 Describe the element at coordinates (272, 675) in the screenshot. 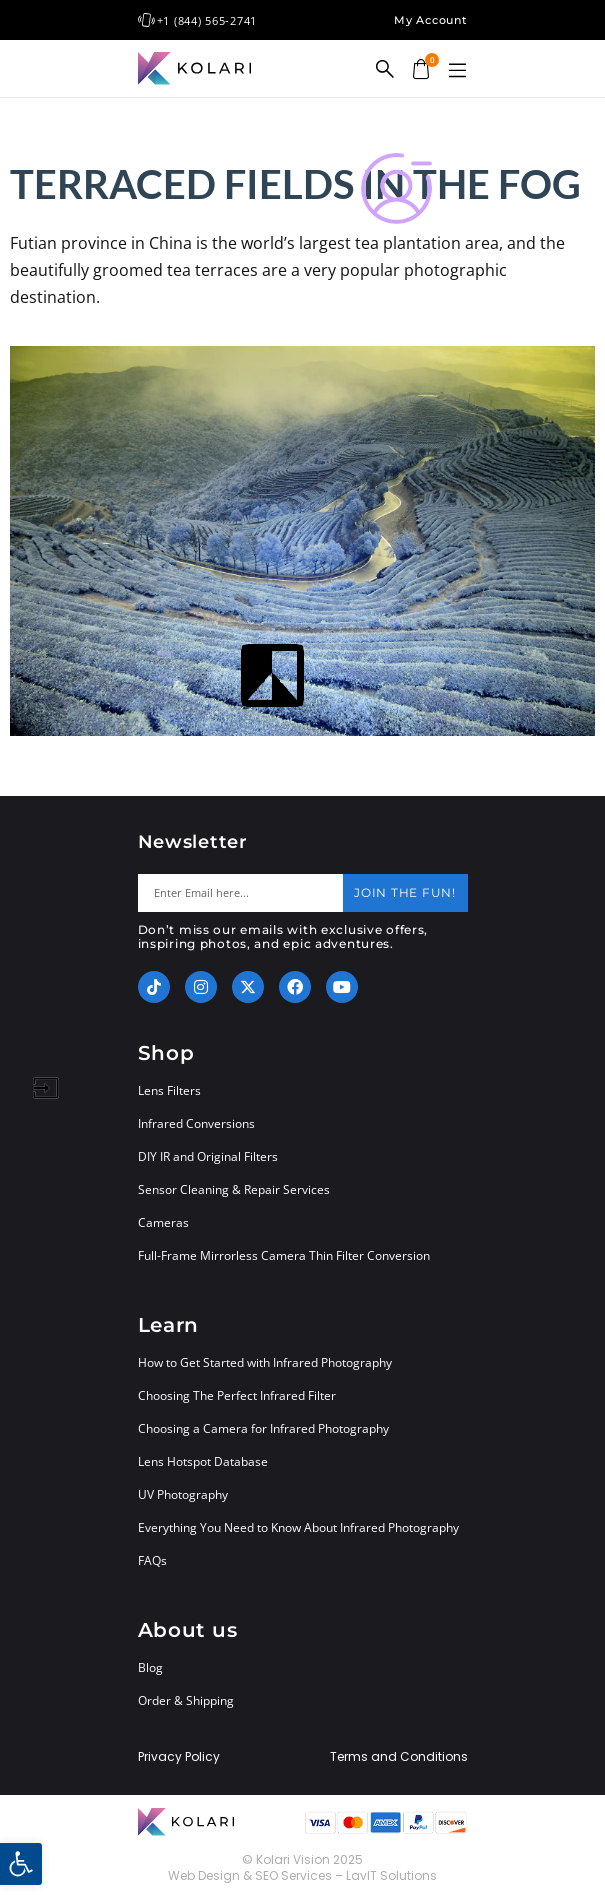

I see `apply black and white filter to image` at that location.